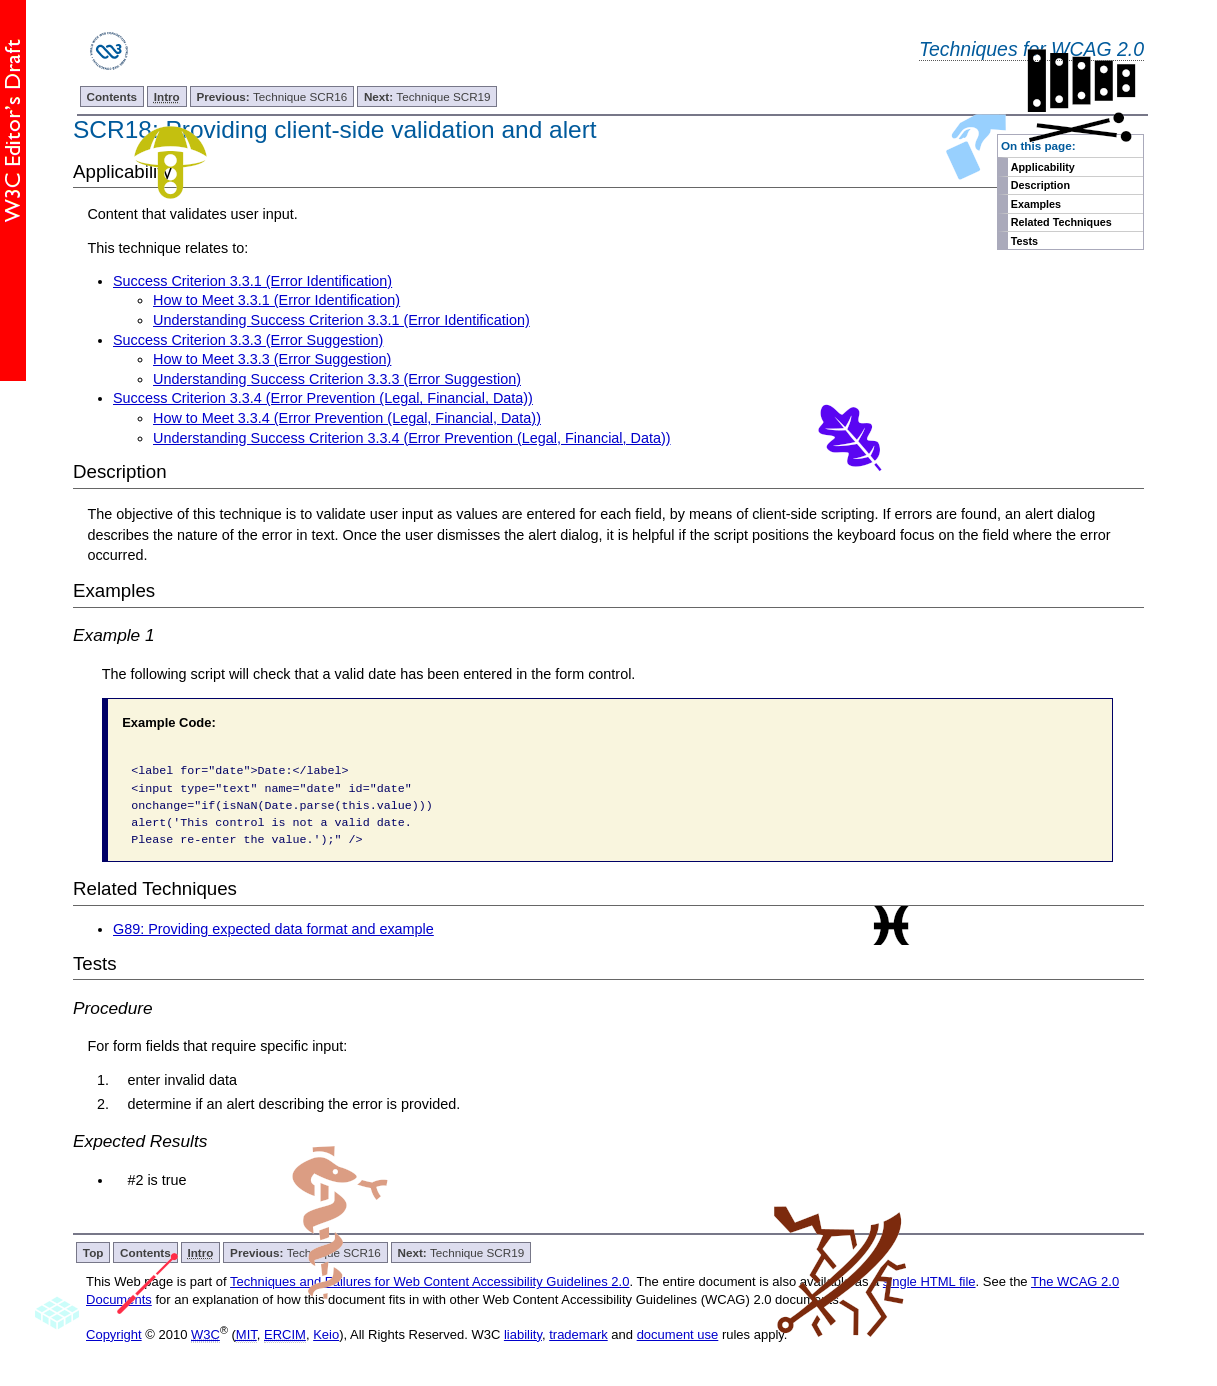 Image resolution: width=1217 pixels, height=1386 pixels. I want to click on access music or sound settings, so click(1081, 95).